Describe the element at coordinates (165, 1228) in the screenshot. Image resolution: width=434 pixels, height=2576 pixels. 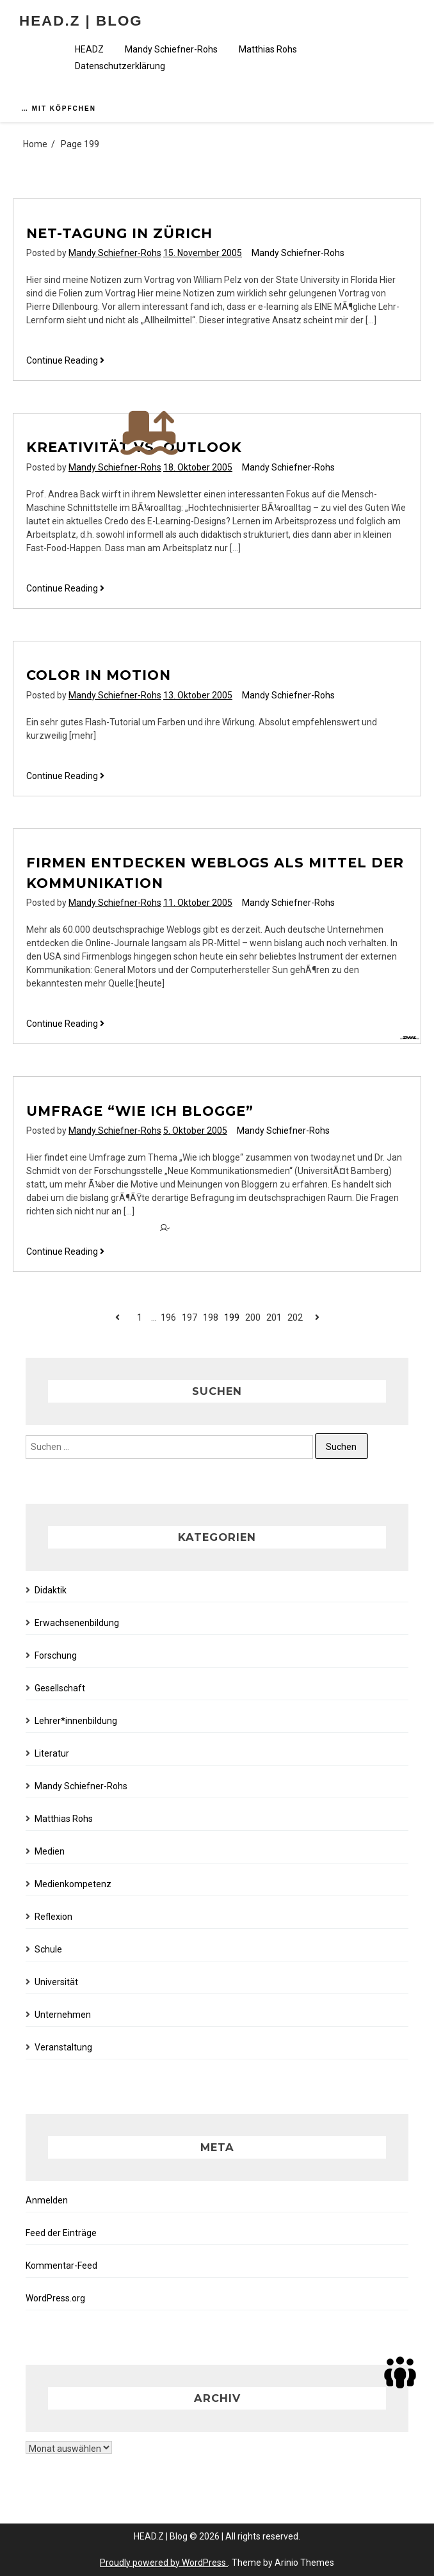
I see `verify or confirm user identity` at that location.